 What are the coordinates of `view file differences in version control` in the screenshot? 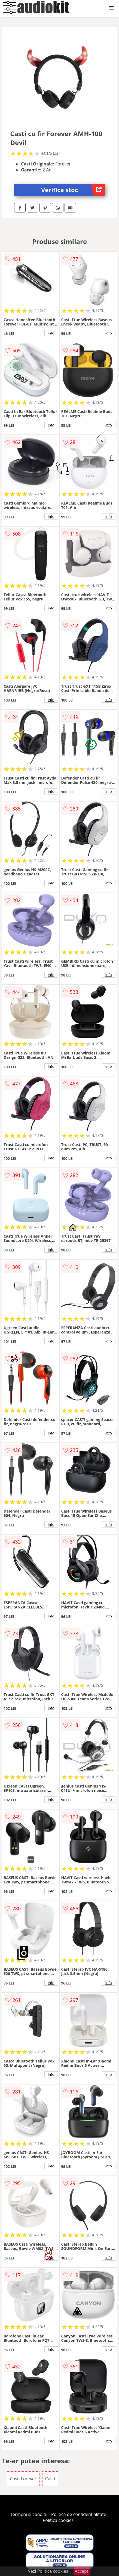 It's located at (63, 469).